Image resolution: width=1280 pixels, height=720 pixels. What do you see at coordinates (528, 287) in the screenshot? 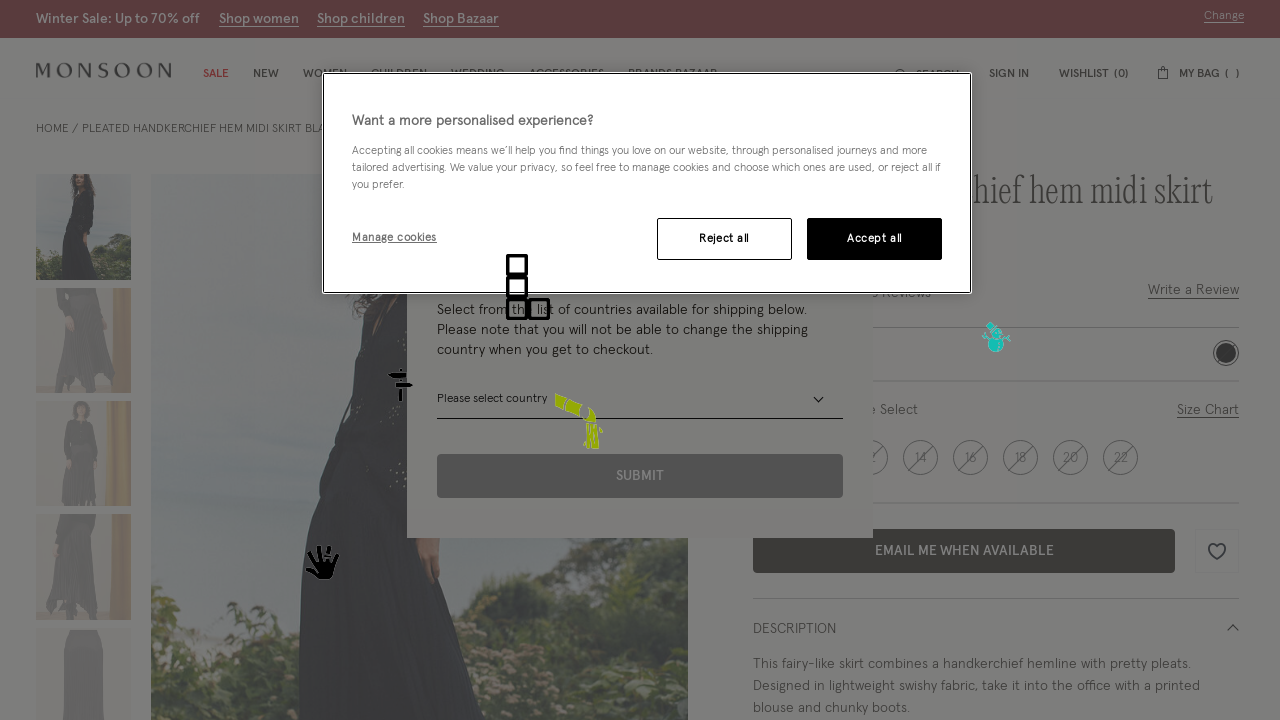
I see `indicates an L-shaped tetromino piece in a puzzle game` at bounding box center [528, 287].